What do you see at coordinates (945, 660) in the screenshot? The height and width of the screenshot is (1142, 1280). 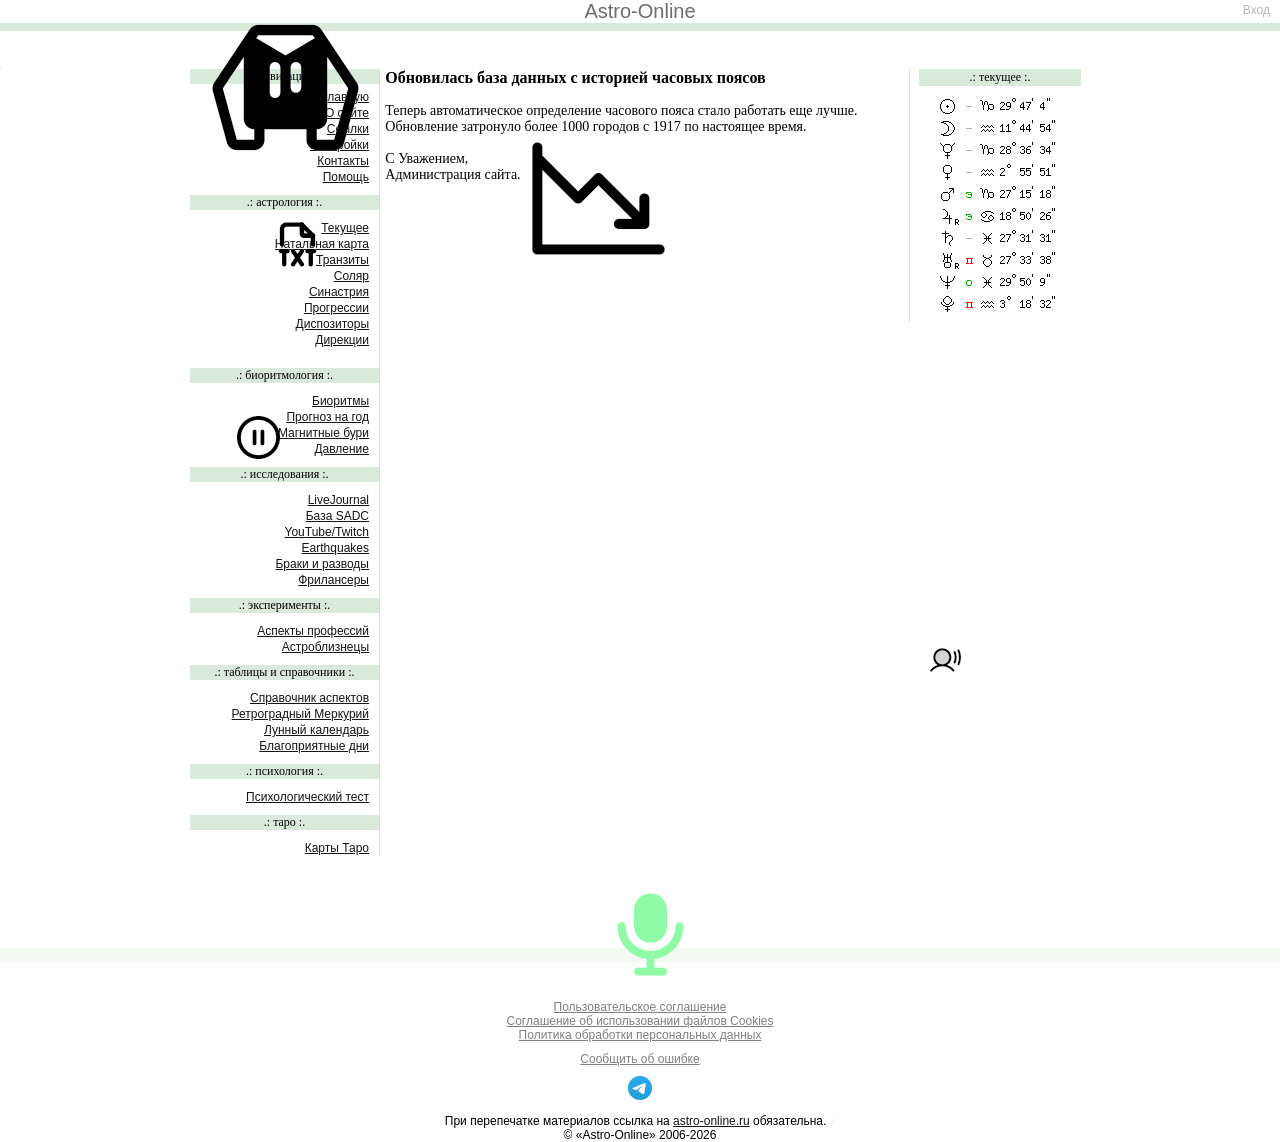 I see `user is speaking or broadcasting audio` at bounding box center [945, 660].